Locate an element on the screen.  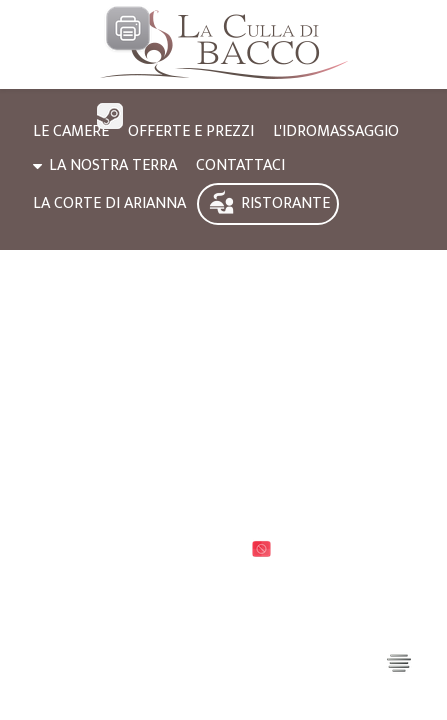
center align text is located at coordinates (399, 663).